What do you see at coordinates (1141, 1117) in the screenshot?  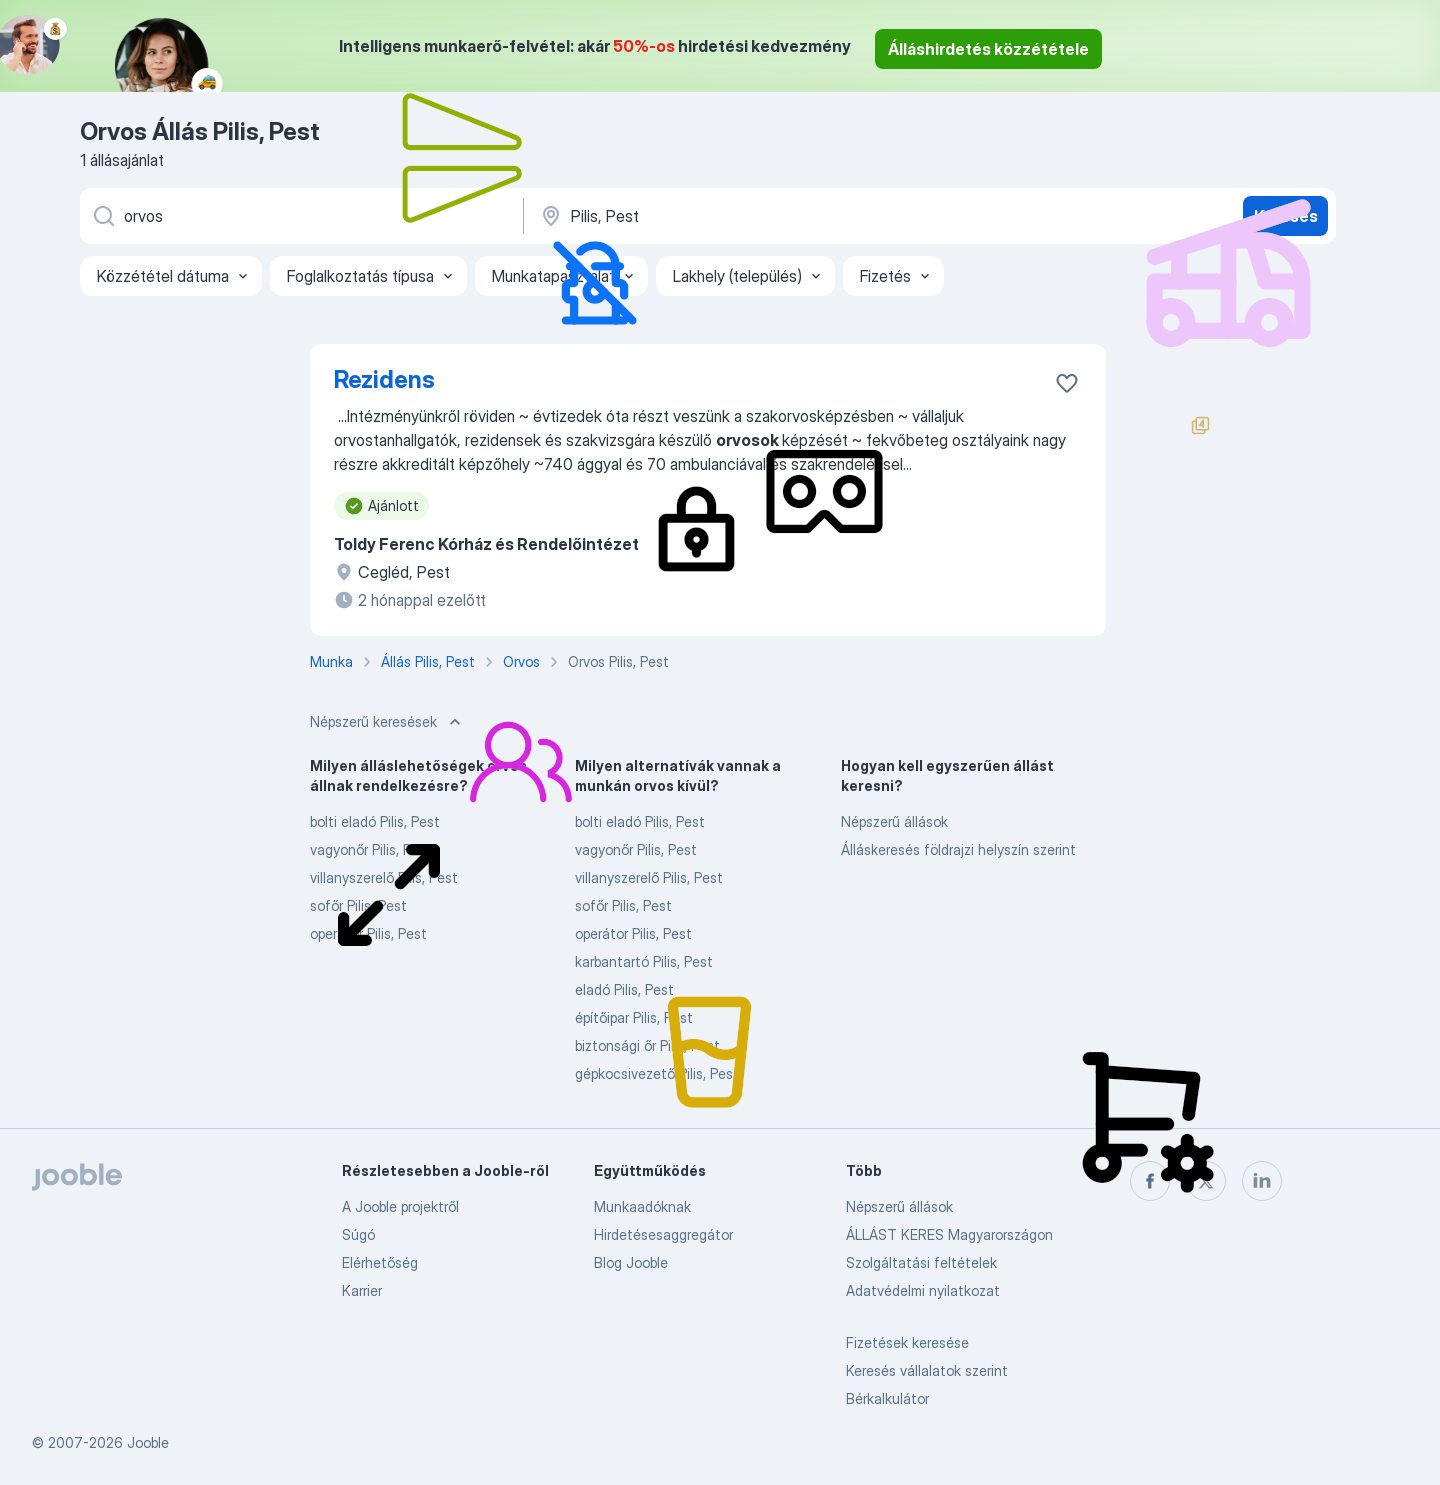 I see `access shopping cart settings` at bounding box center [1141, 1117].